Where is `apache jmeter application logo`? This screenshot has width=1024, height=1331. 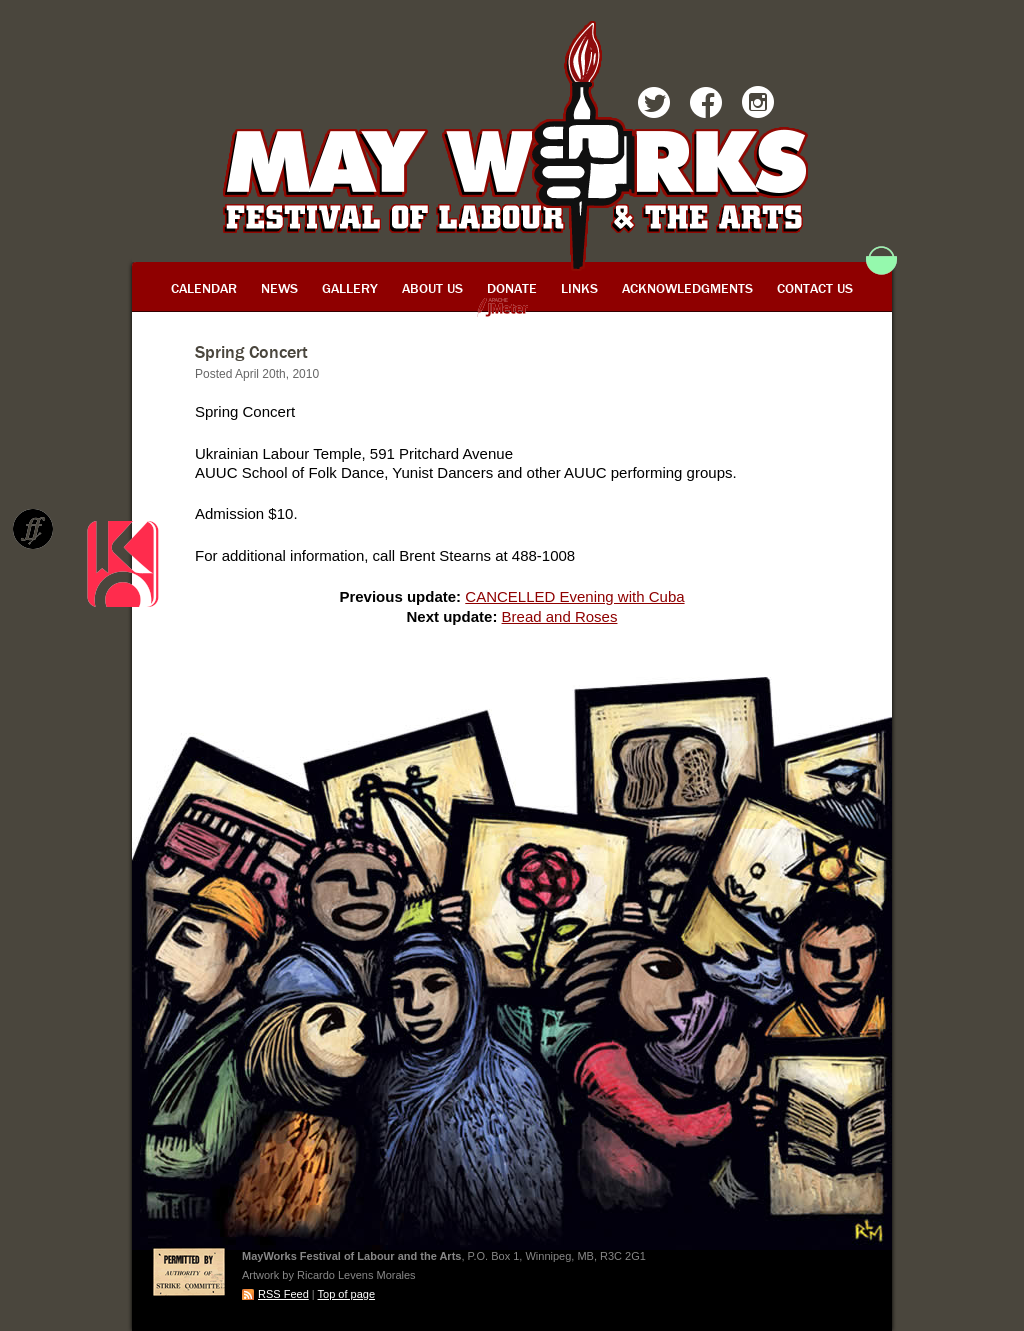 apache jmeter application logo is located at coordinates (502, 307).